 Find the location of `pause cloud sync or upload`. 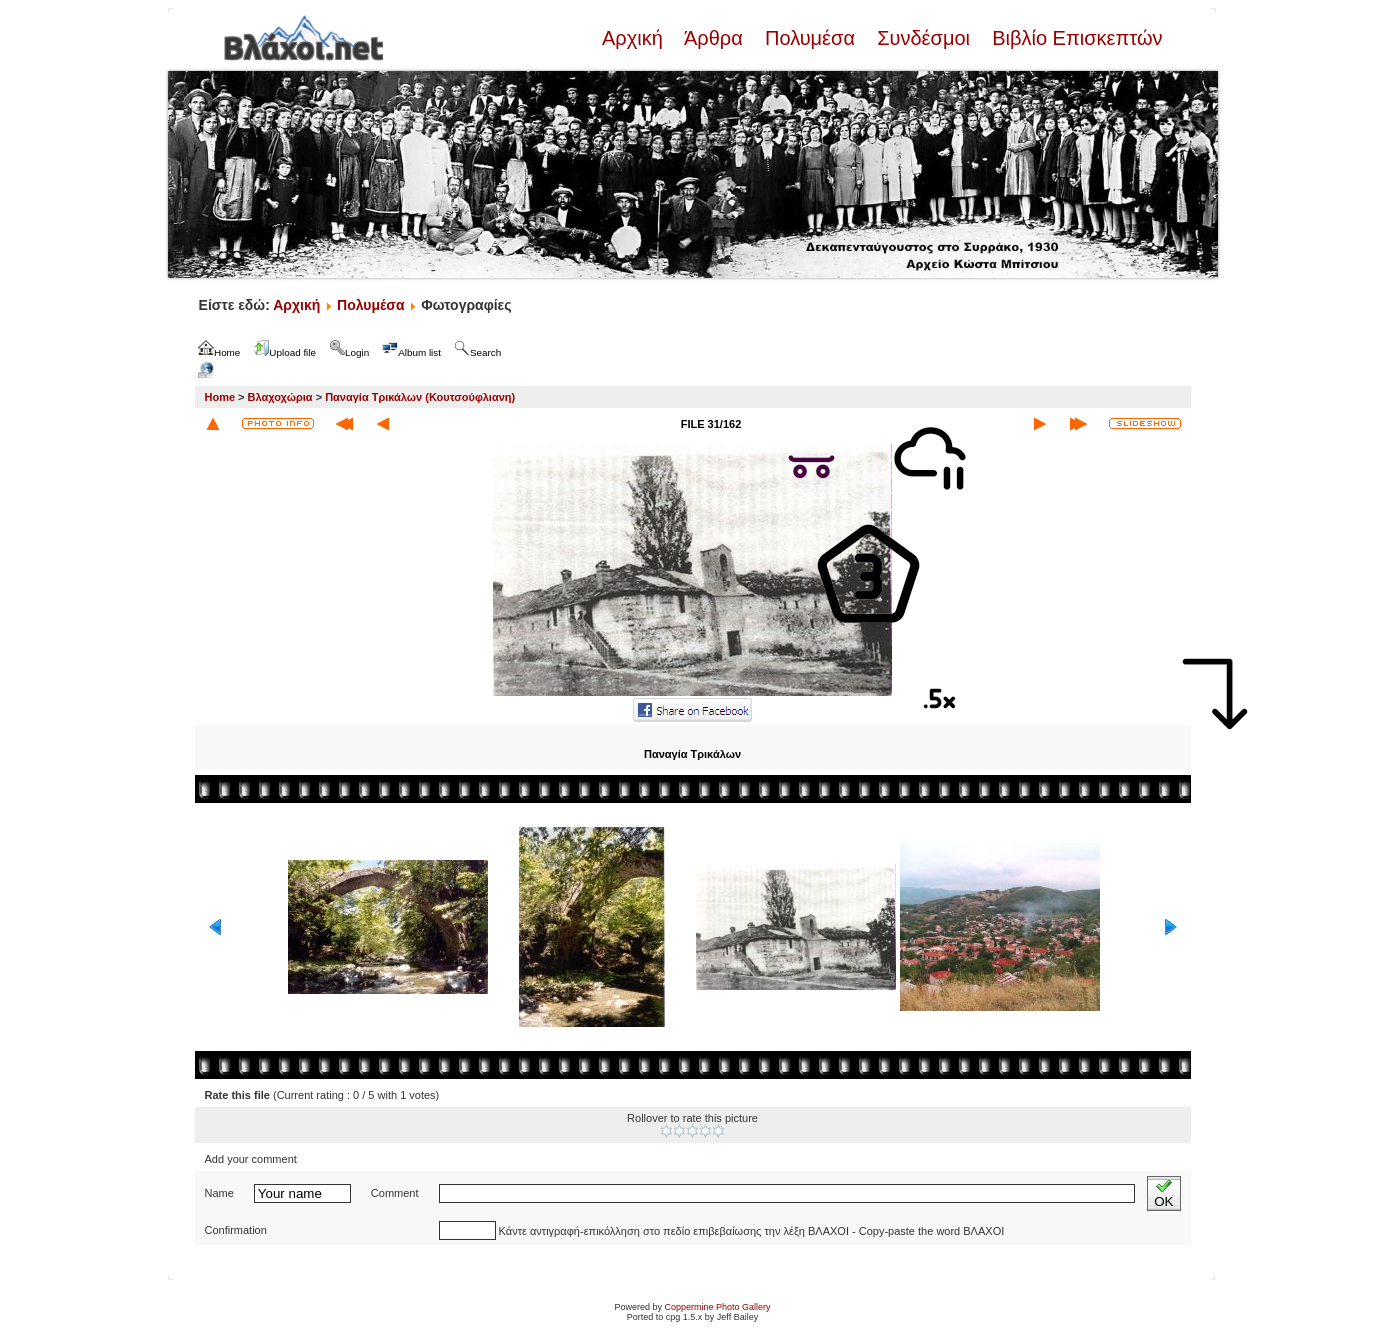

pause cloud sync or upload is located at coordinates (930, 453).